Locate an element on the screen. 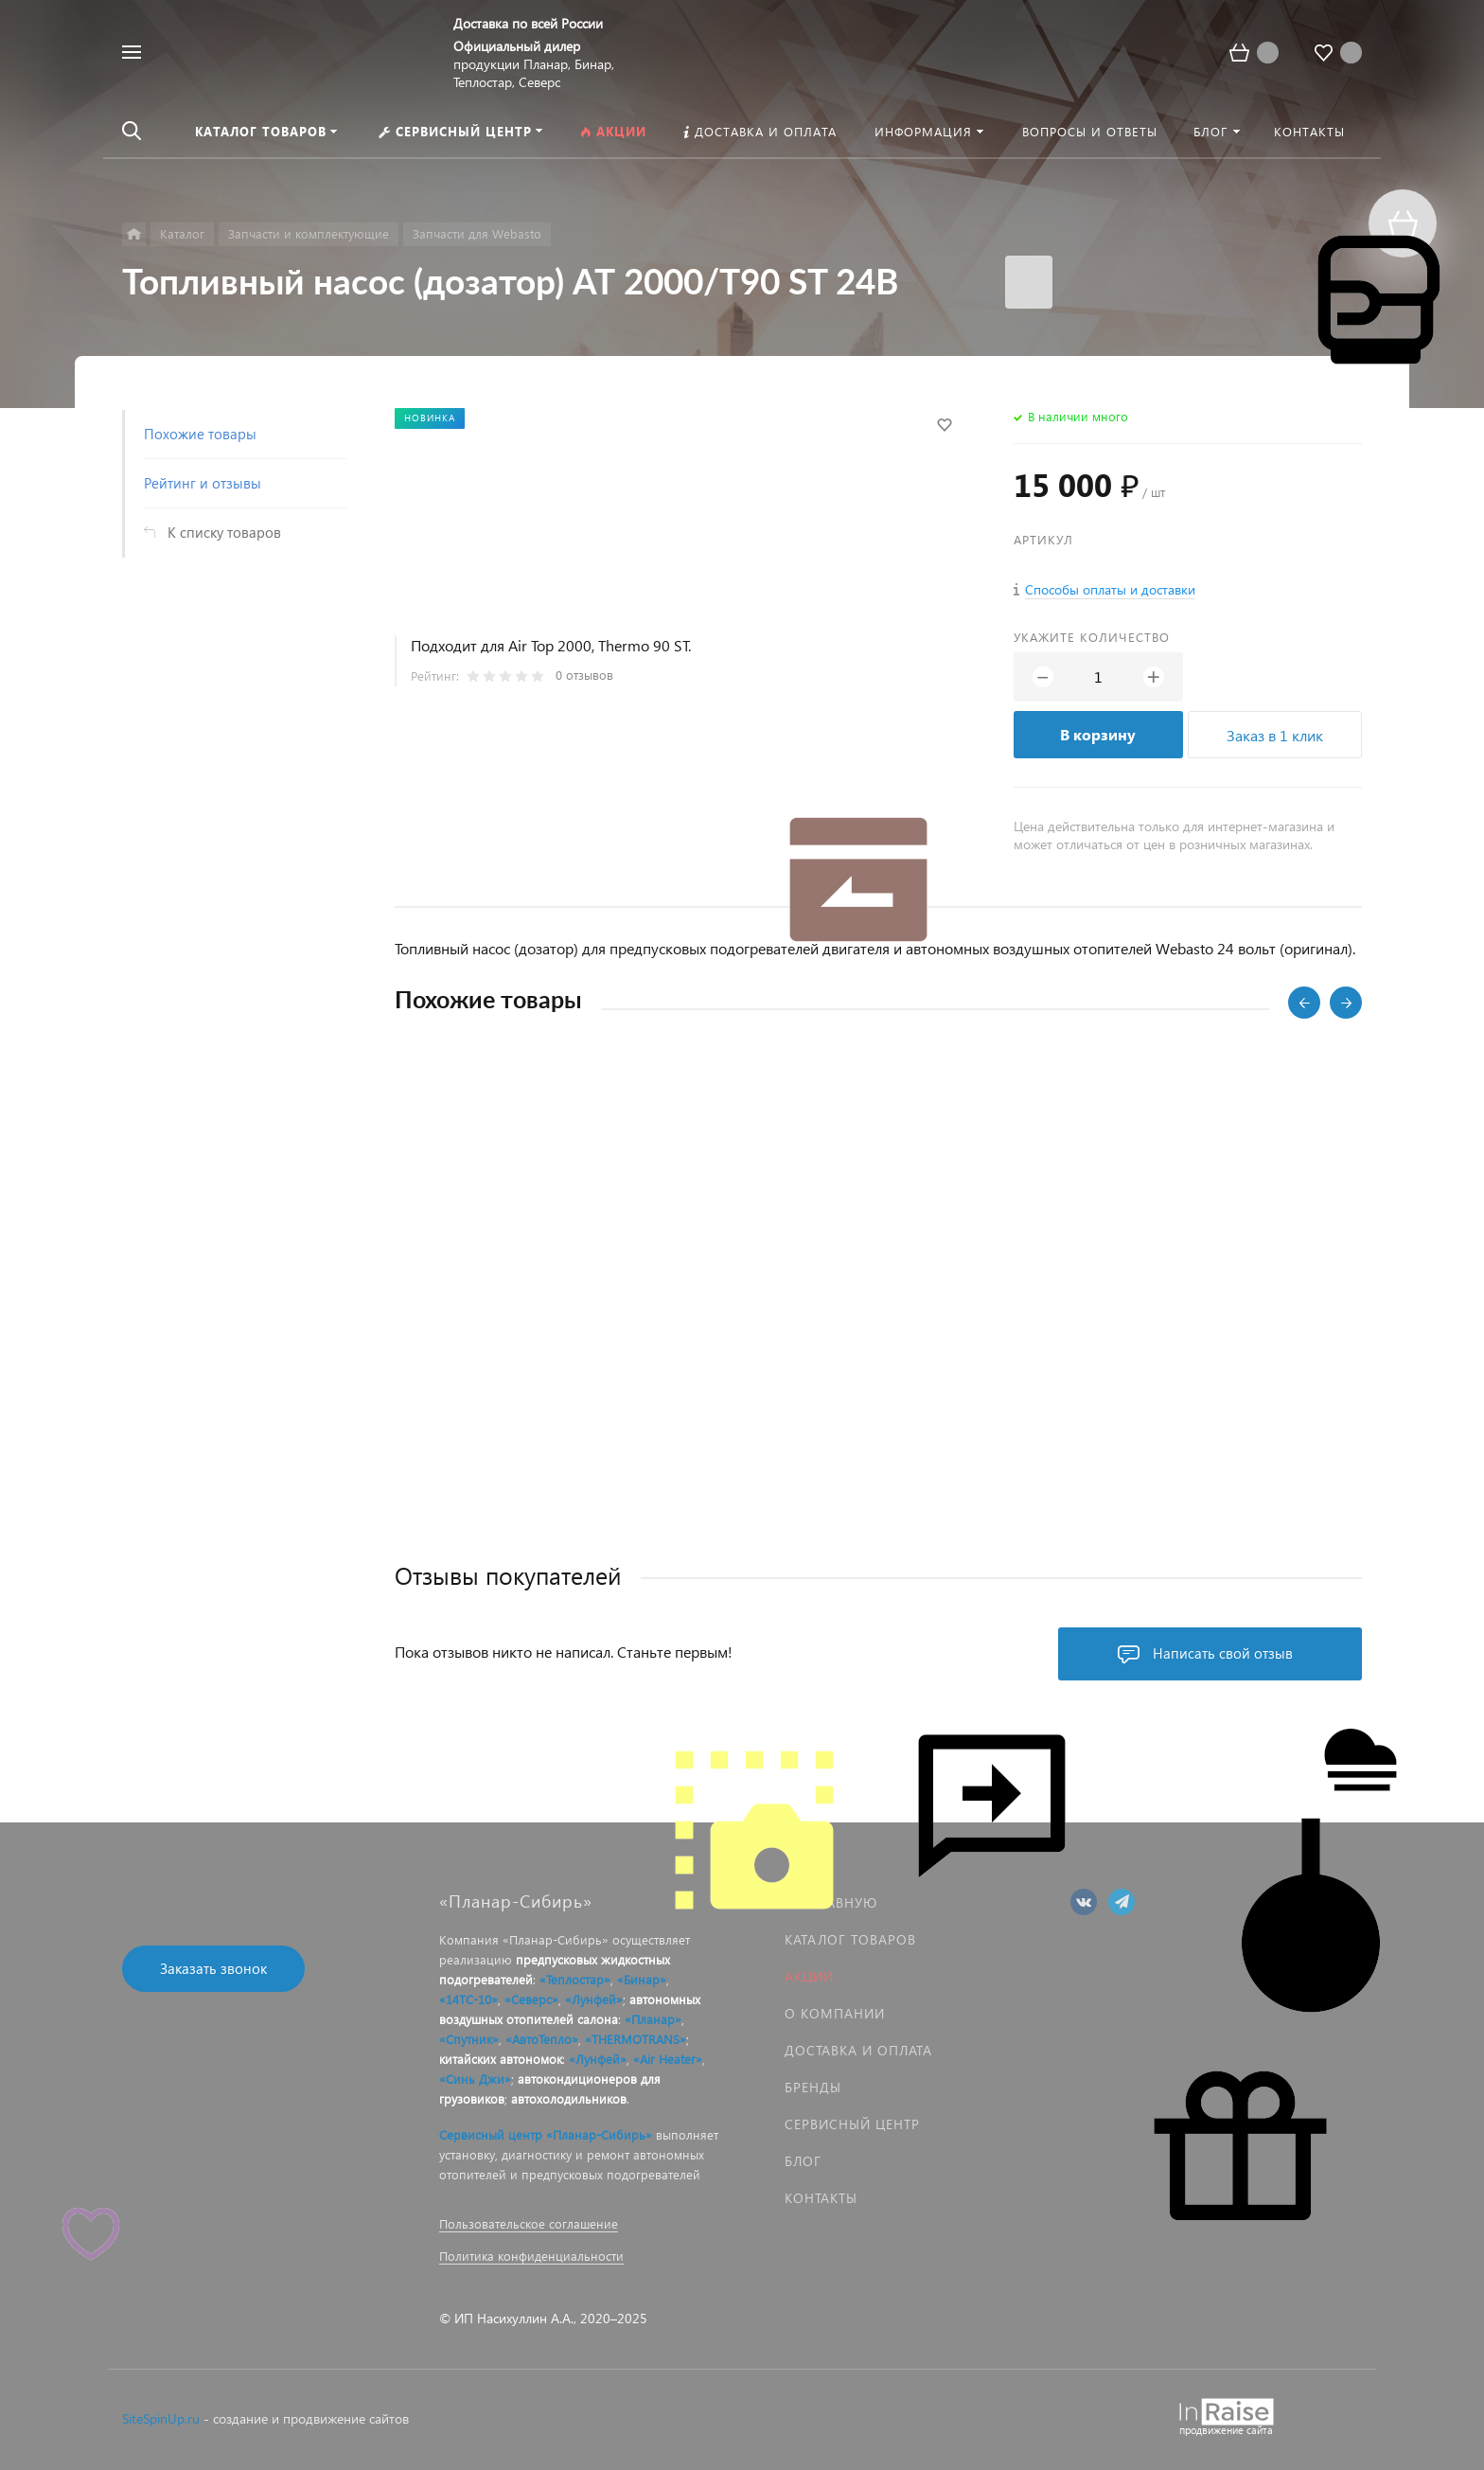  add to favorites is located at coordinates (91, 2233).